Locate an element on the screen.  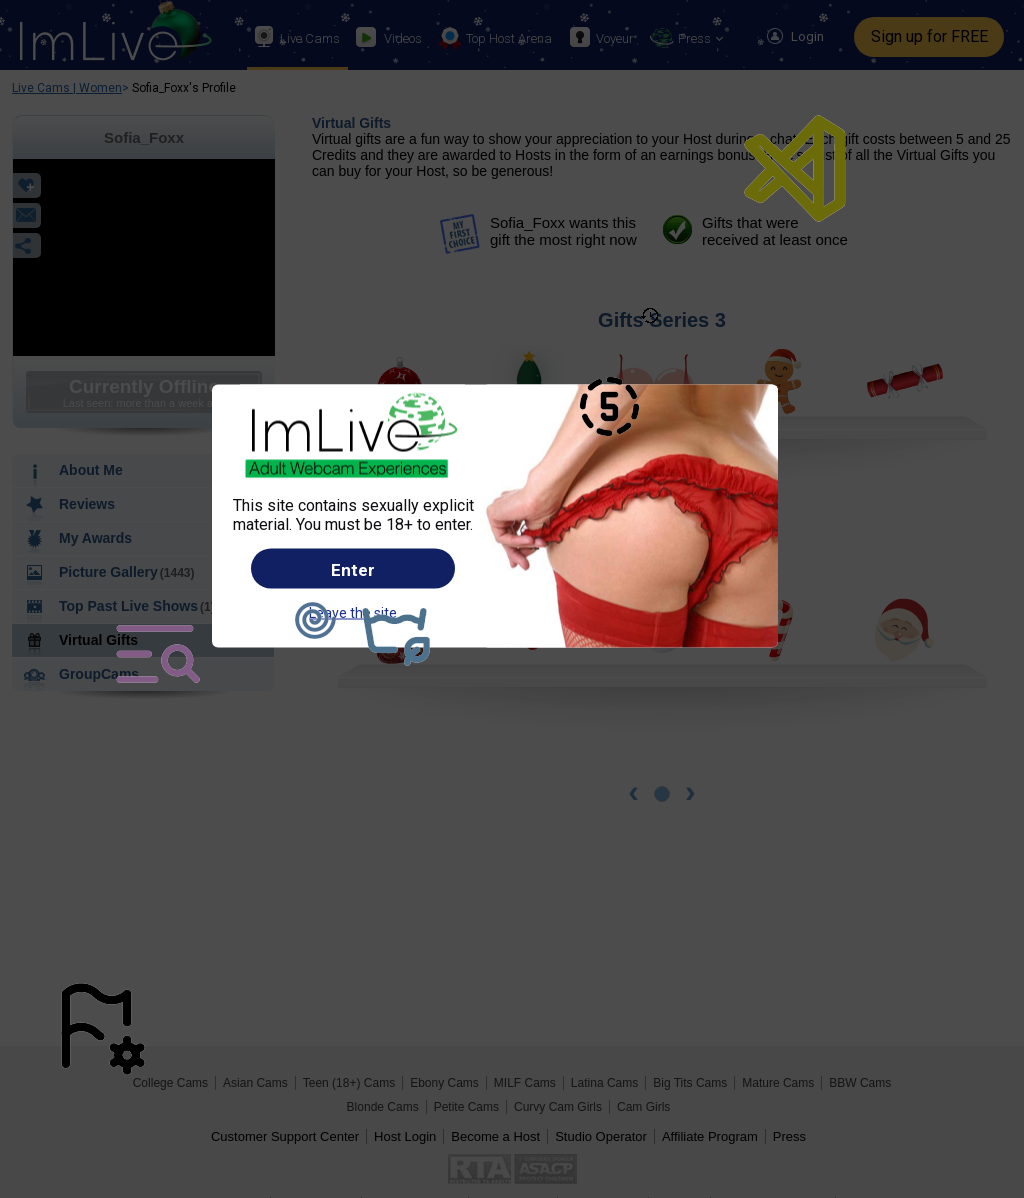
view browsing or activity history is located at coordinates (649, 315).